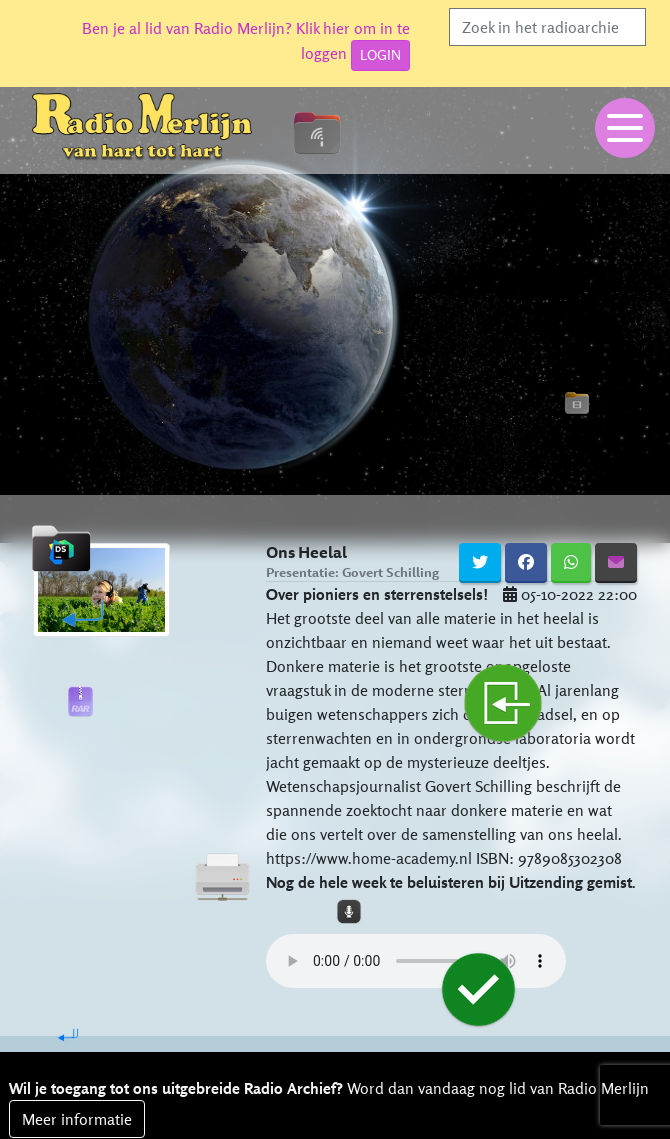 This screenshot has width=670, height=1139. Describe the element at coordinates (61, 550) in the screenshot. I see `folder containing JetBrains DataSpell project files` at that location.